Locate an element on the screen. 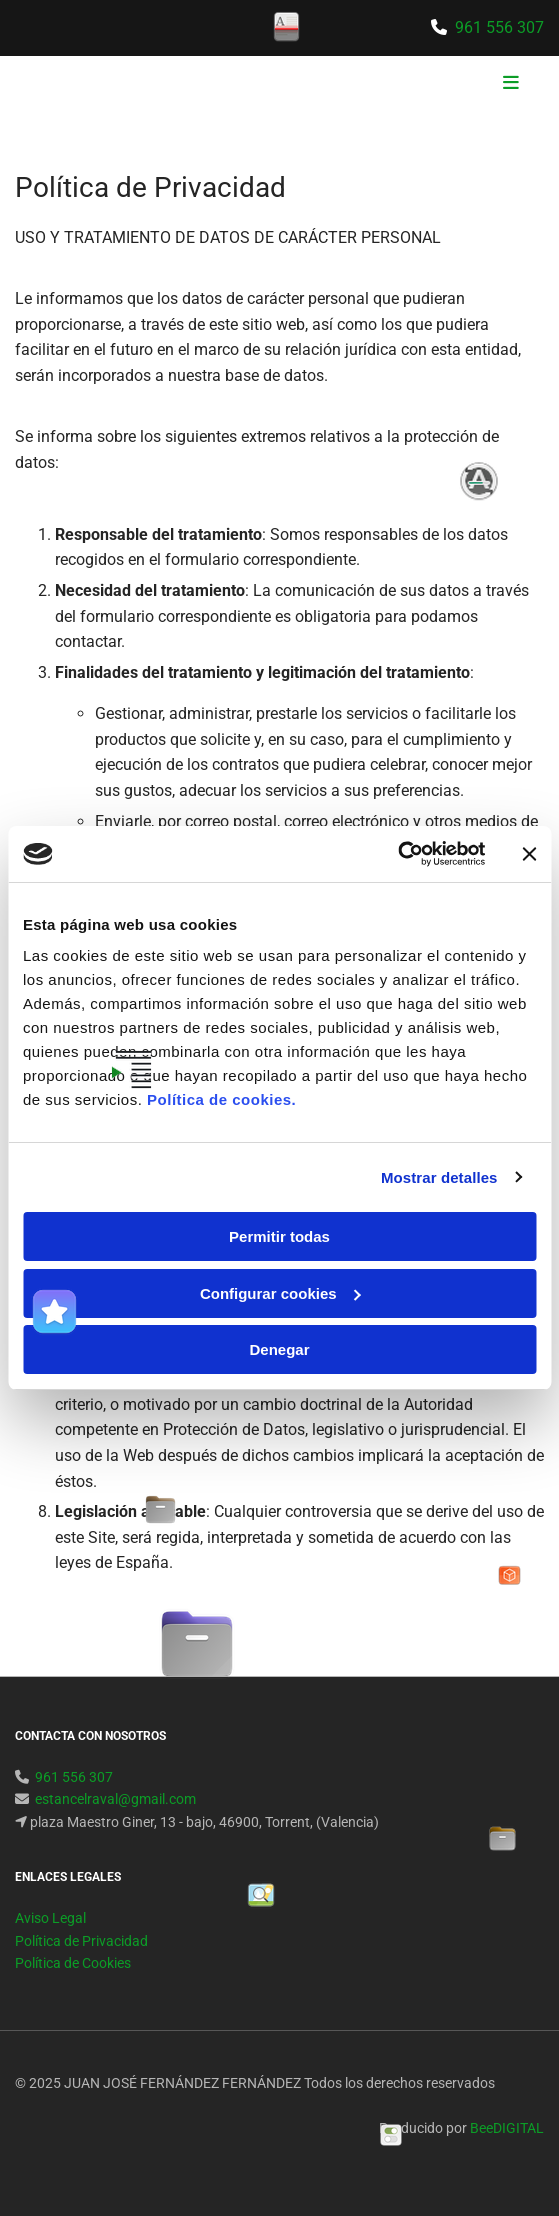 This screenshot has height=2216, width=559. check for available software updates is located at coordinates (479, 481).